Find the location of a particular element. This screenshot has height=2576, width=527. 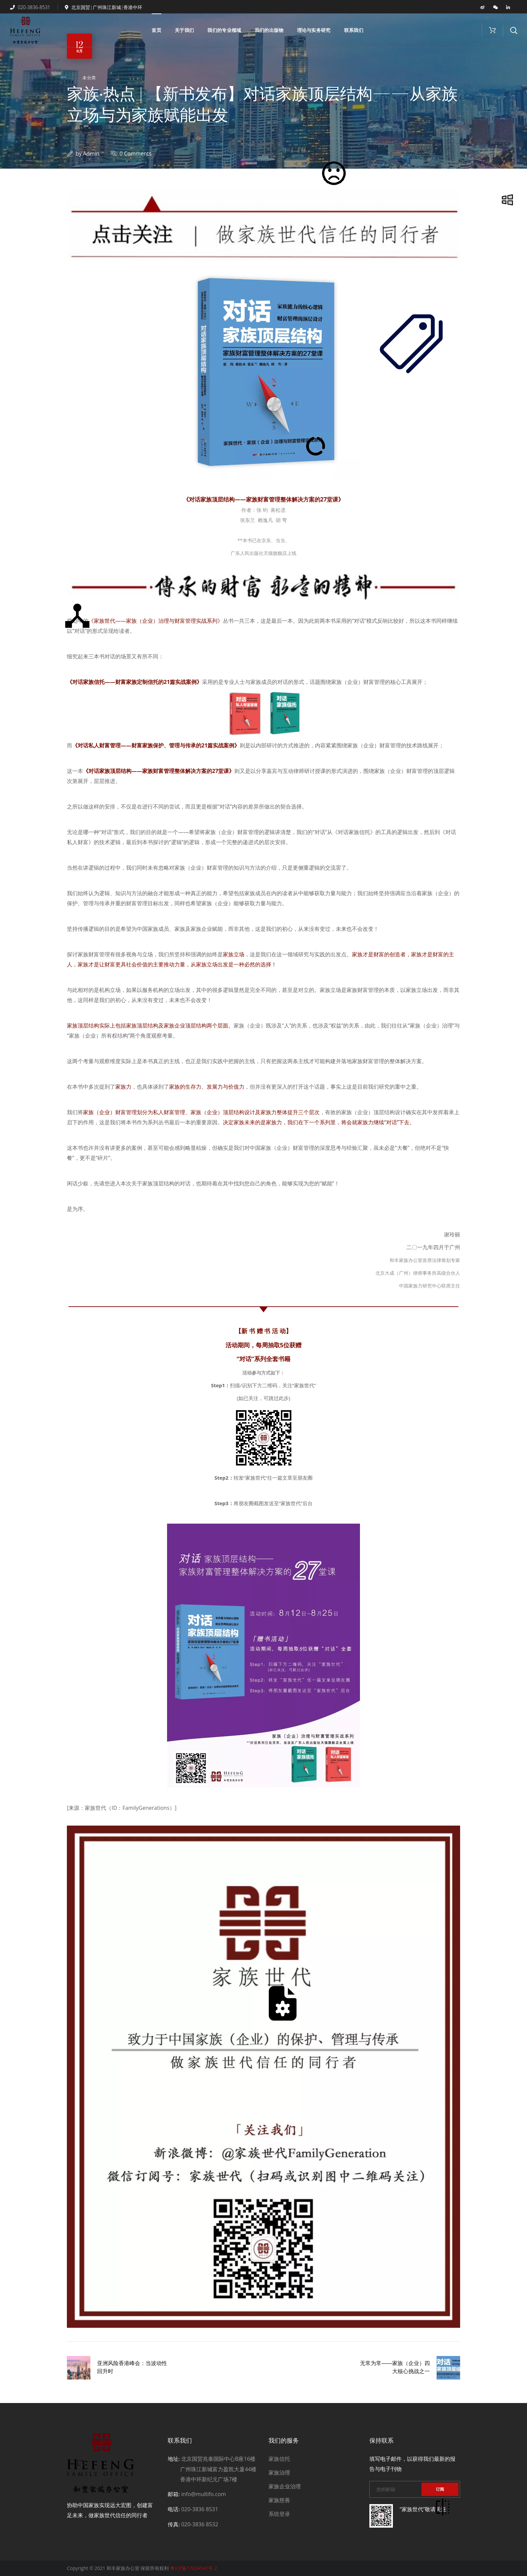

view tags or labels is located at coordinates (411, 344).